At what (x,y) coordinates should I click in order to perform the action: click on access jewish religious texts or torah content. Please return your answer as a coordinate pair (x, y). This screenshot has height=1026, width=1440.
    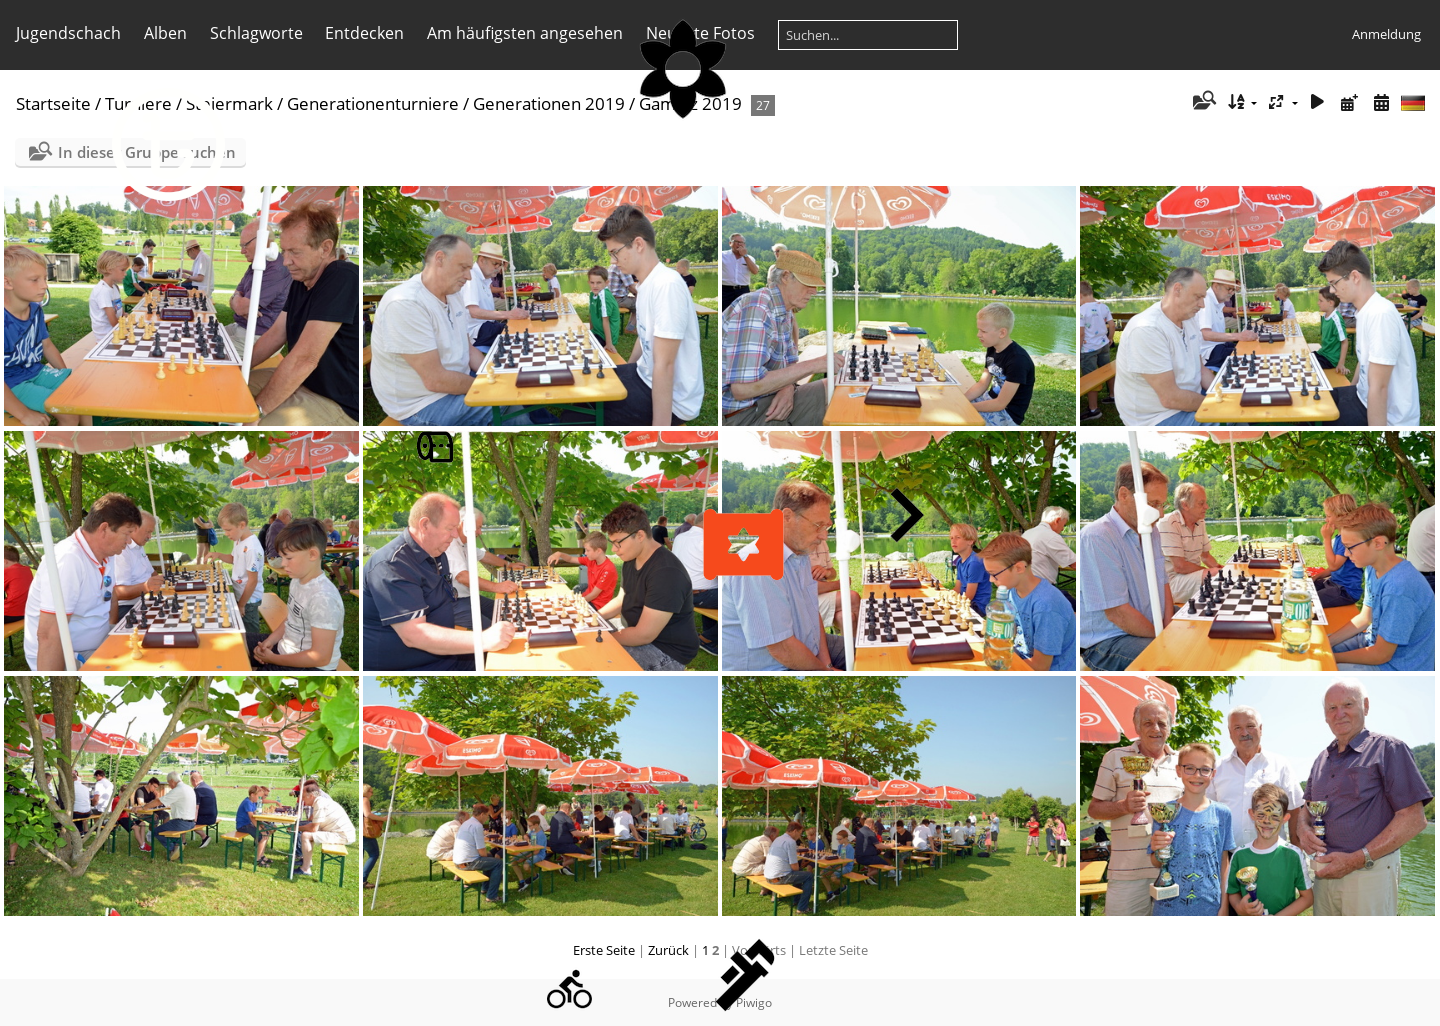
    Looking at the image, I should click on (743, 544).